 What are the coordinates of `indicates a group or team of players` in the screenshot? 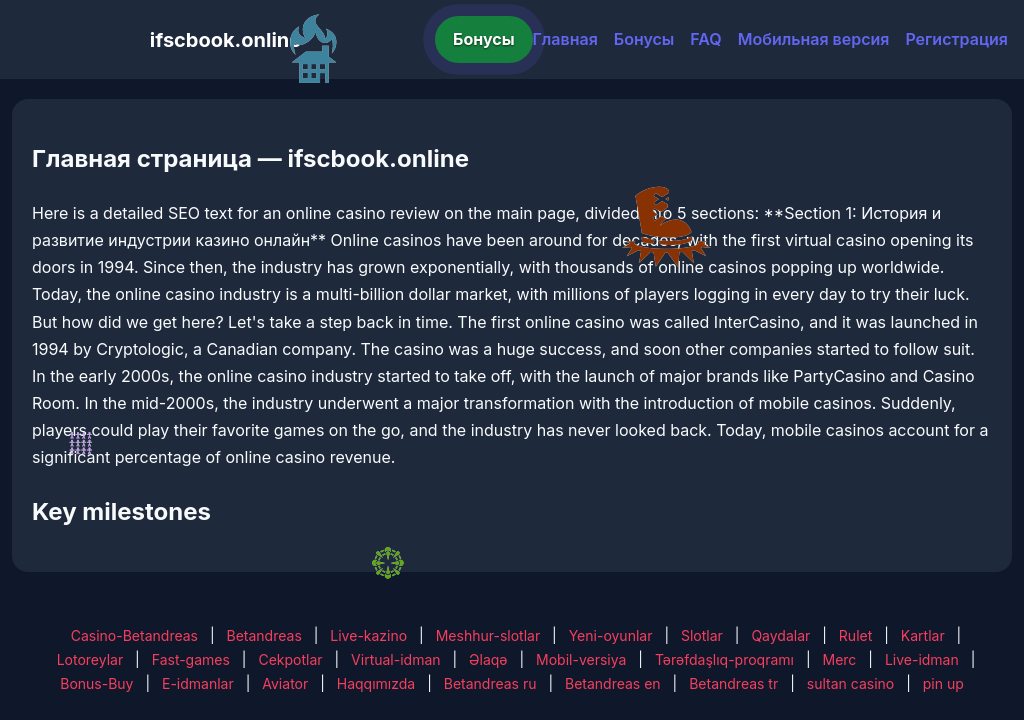 It's located at (81, 443).